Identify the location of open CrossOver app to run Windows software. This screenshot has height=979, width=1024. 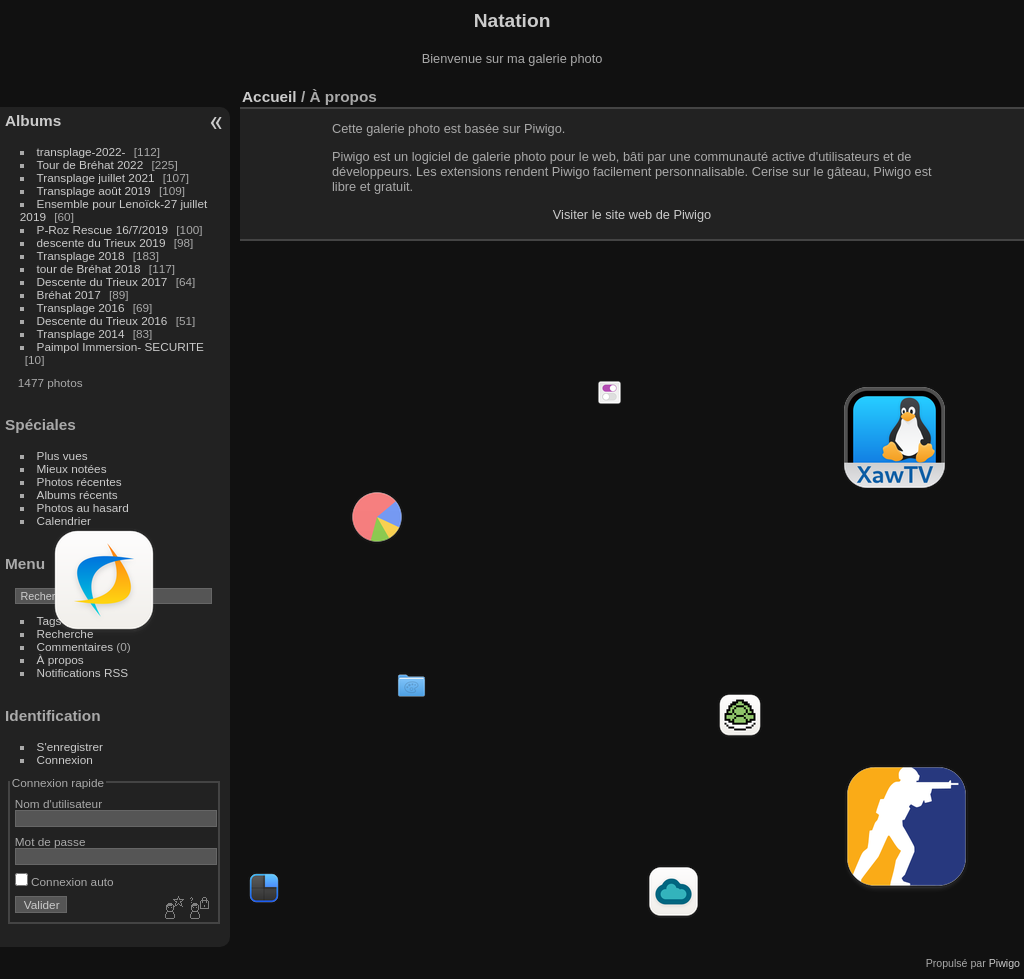
(104, 580).